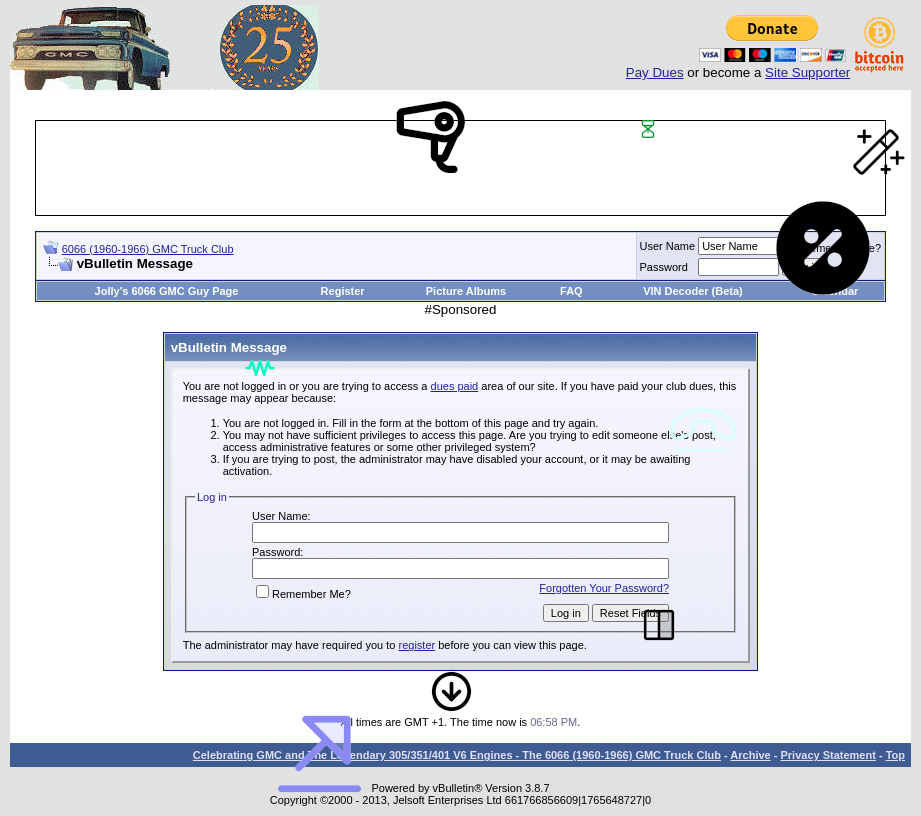  What do you see at coordinates (451, 691) in the screenshot?
I see `download file or content` at bounding box center [451, 691].